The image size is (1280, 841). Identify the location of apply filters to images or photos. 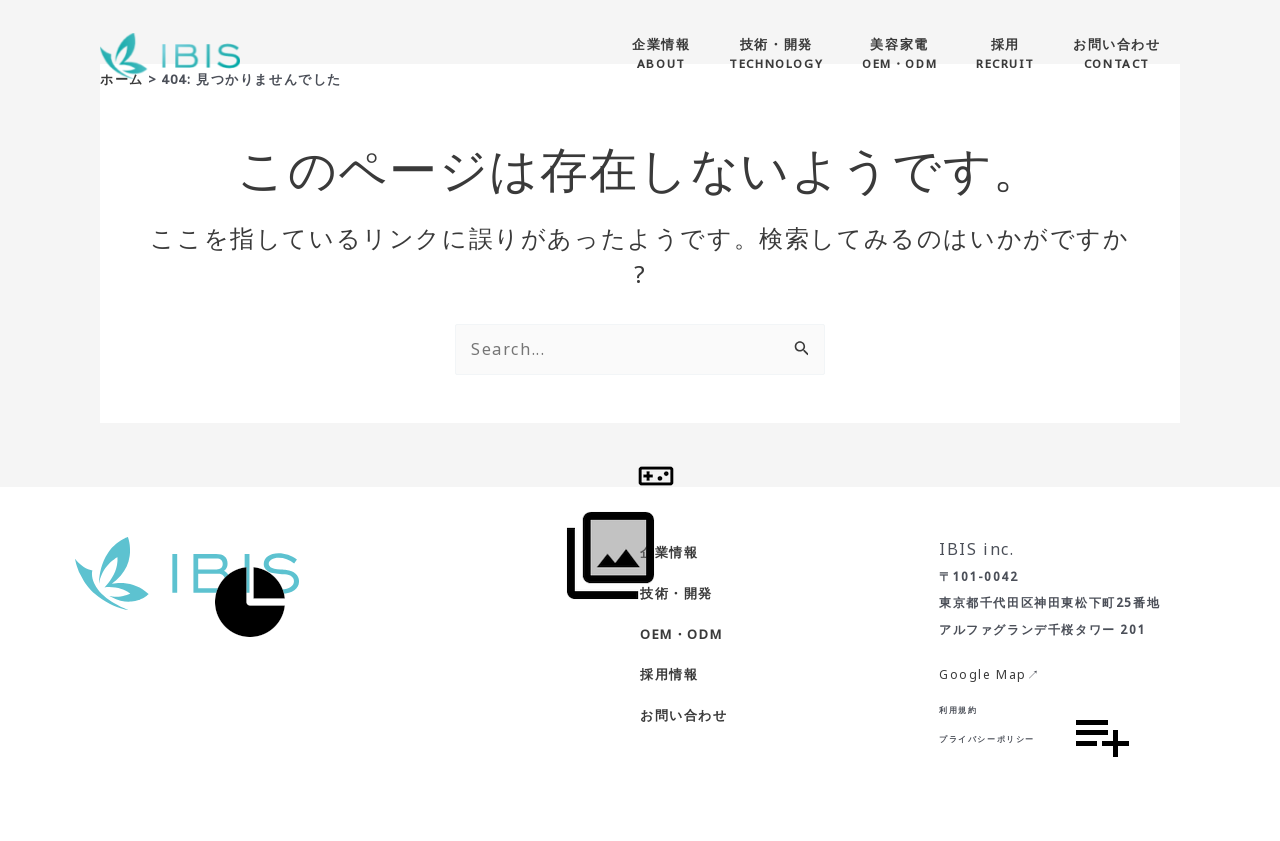
(610, 555).